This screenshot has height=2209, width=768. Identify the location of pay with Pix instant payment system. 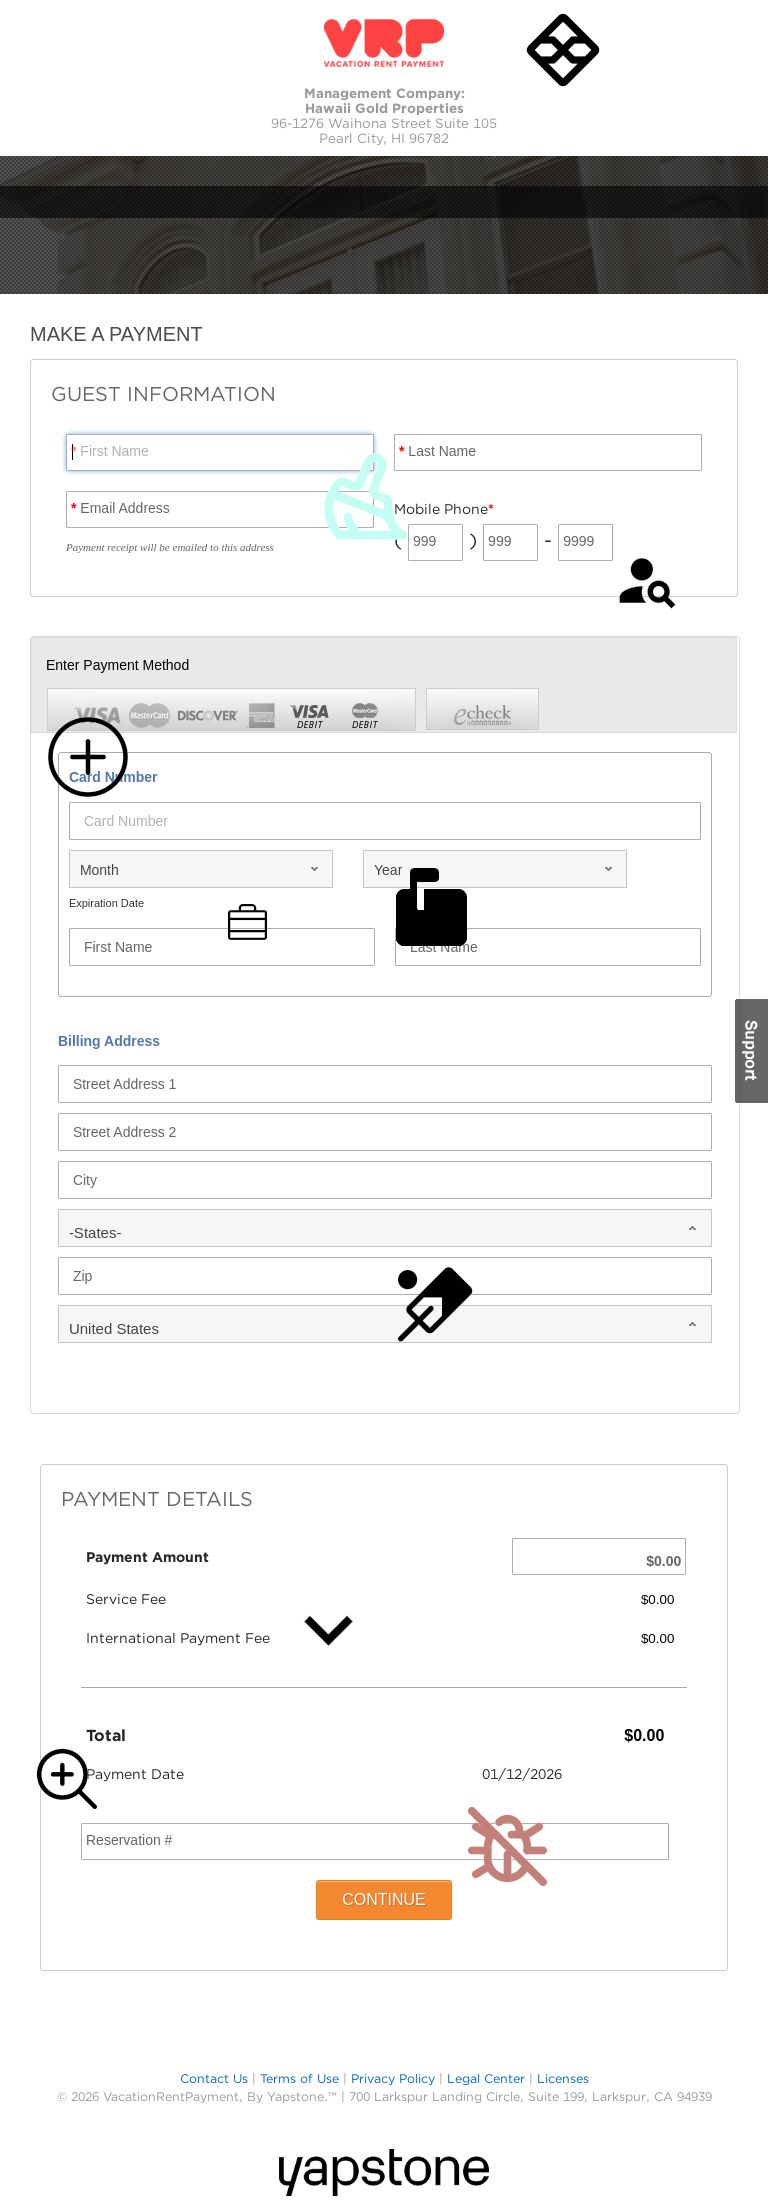
(563, 50).